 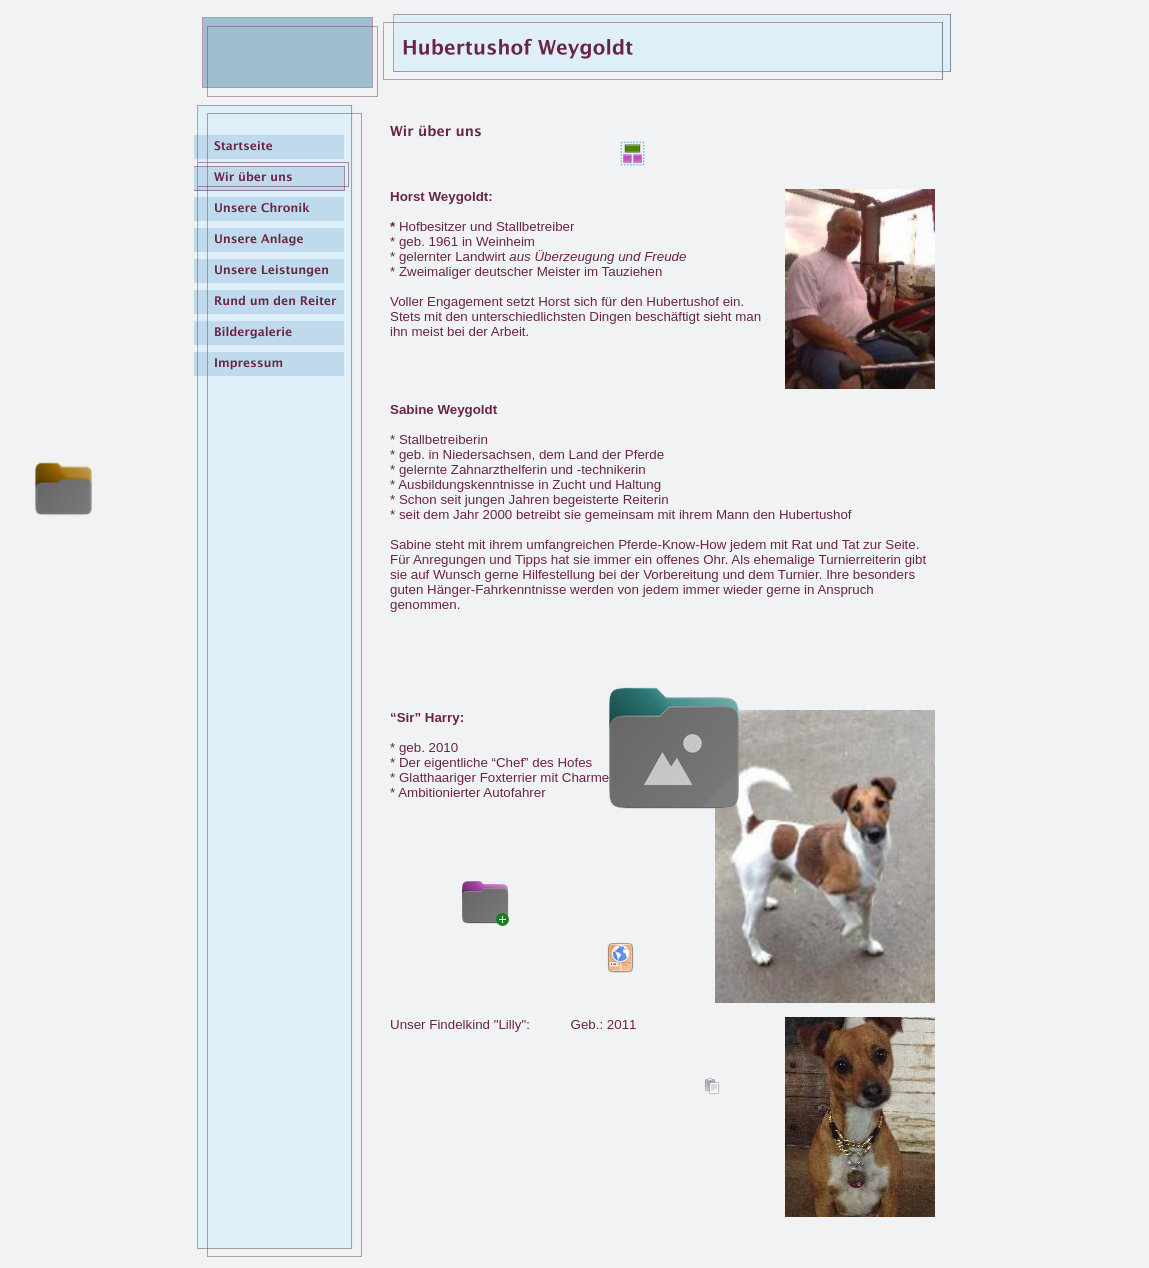 I want to click on create a new folder, so click(x=485, y=902).